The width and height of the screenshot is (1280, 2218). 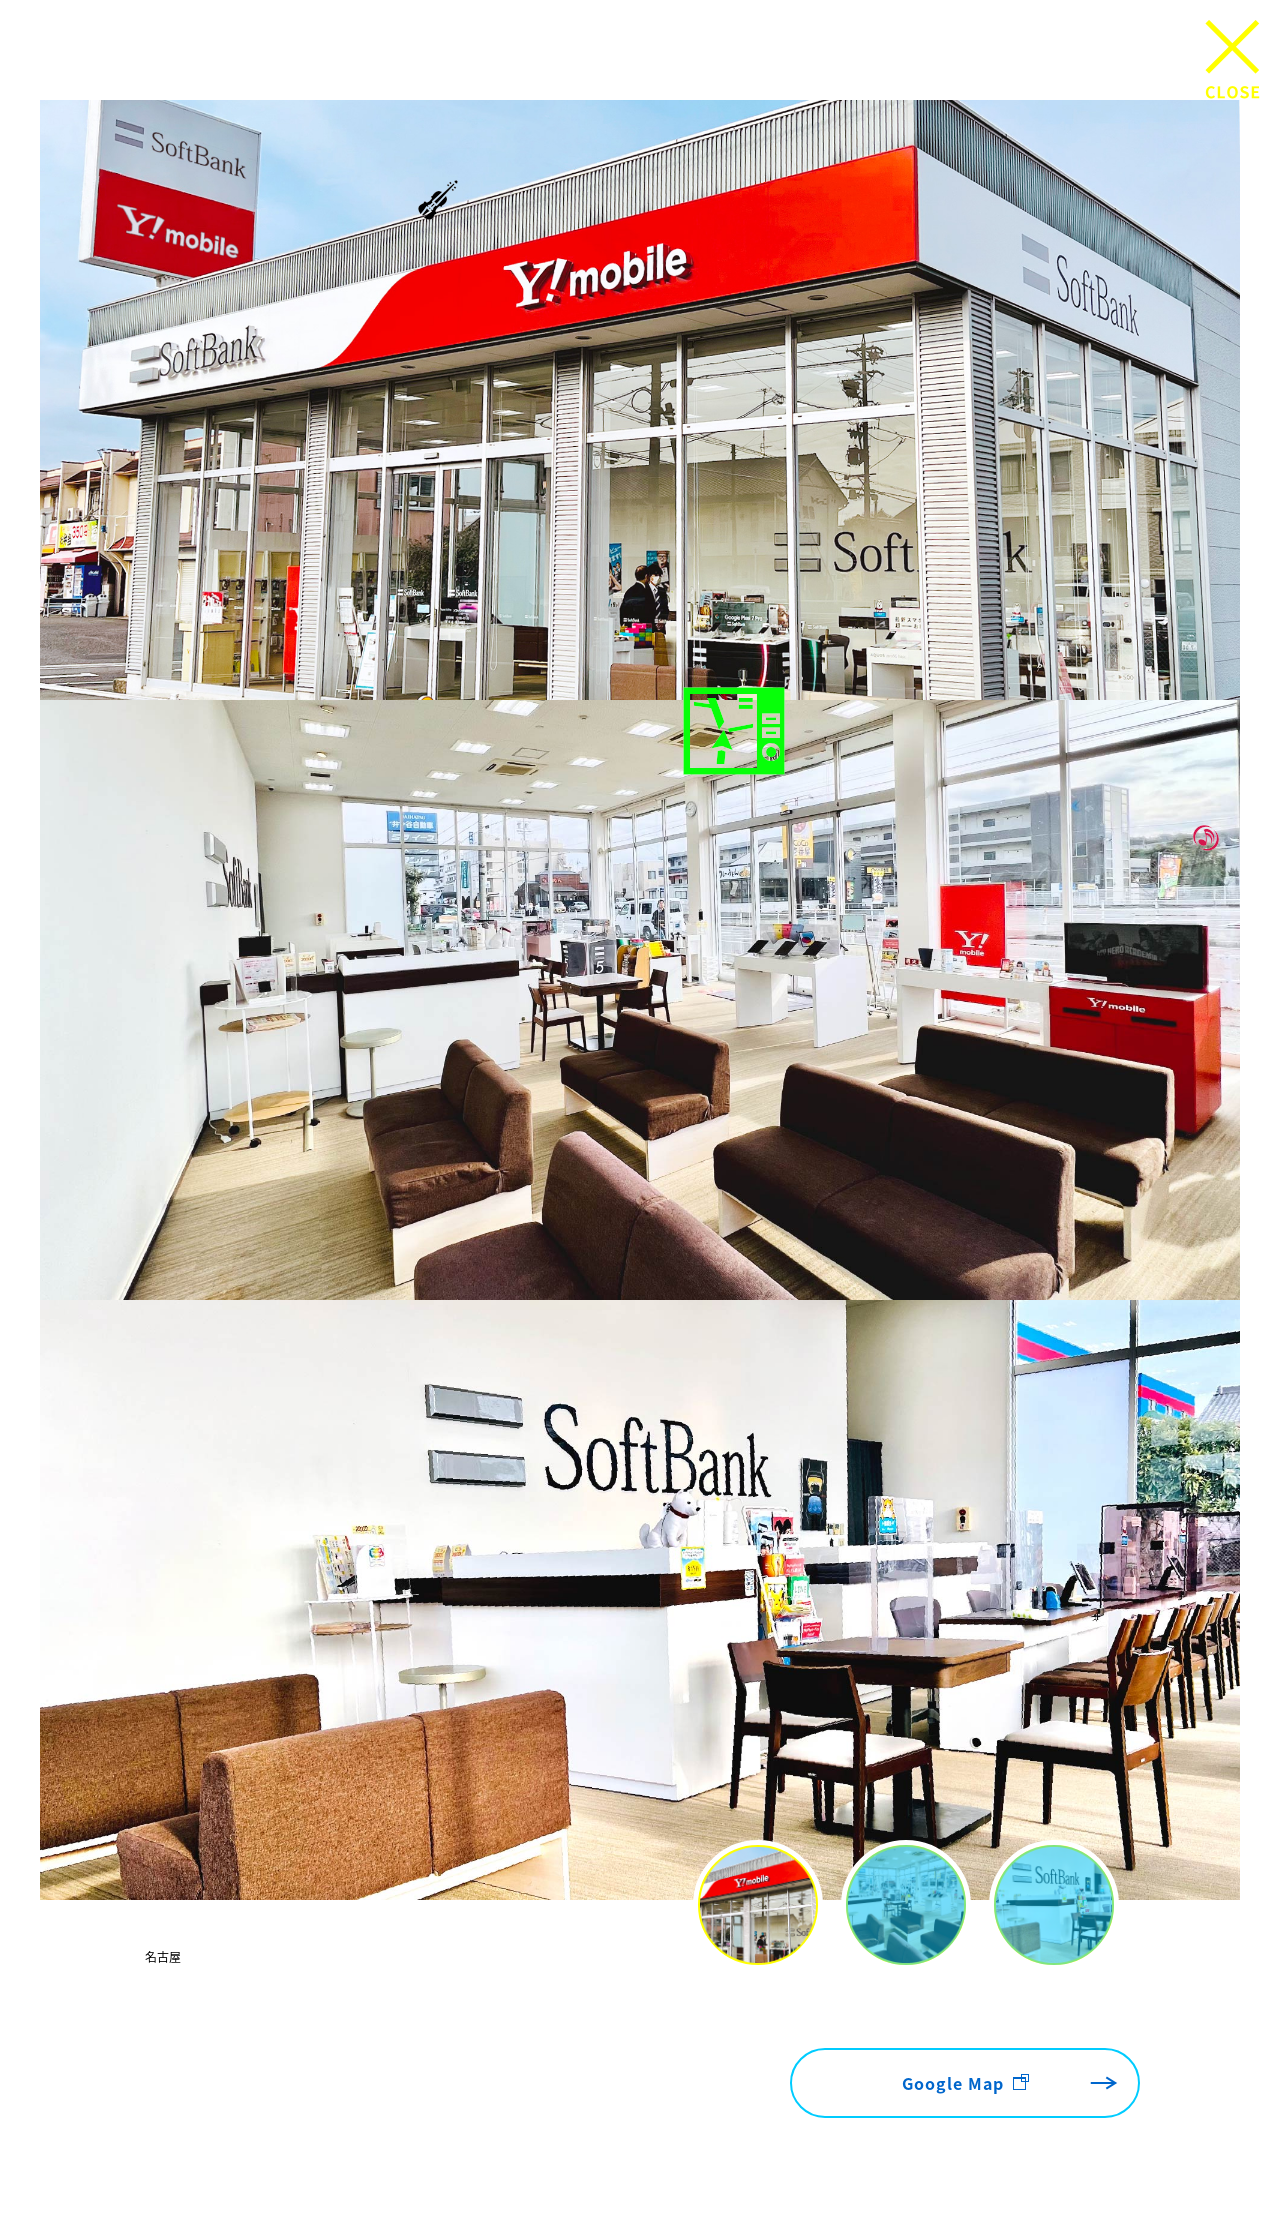 What do you see at coordinates (734, 731) in the screenshot?
I see `access GPS navigation or location tracking` at bounding box center [734, 731].